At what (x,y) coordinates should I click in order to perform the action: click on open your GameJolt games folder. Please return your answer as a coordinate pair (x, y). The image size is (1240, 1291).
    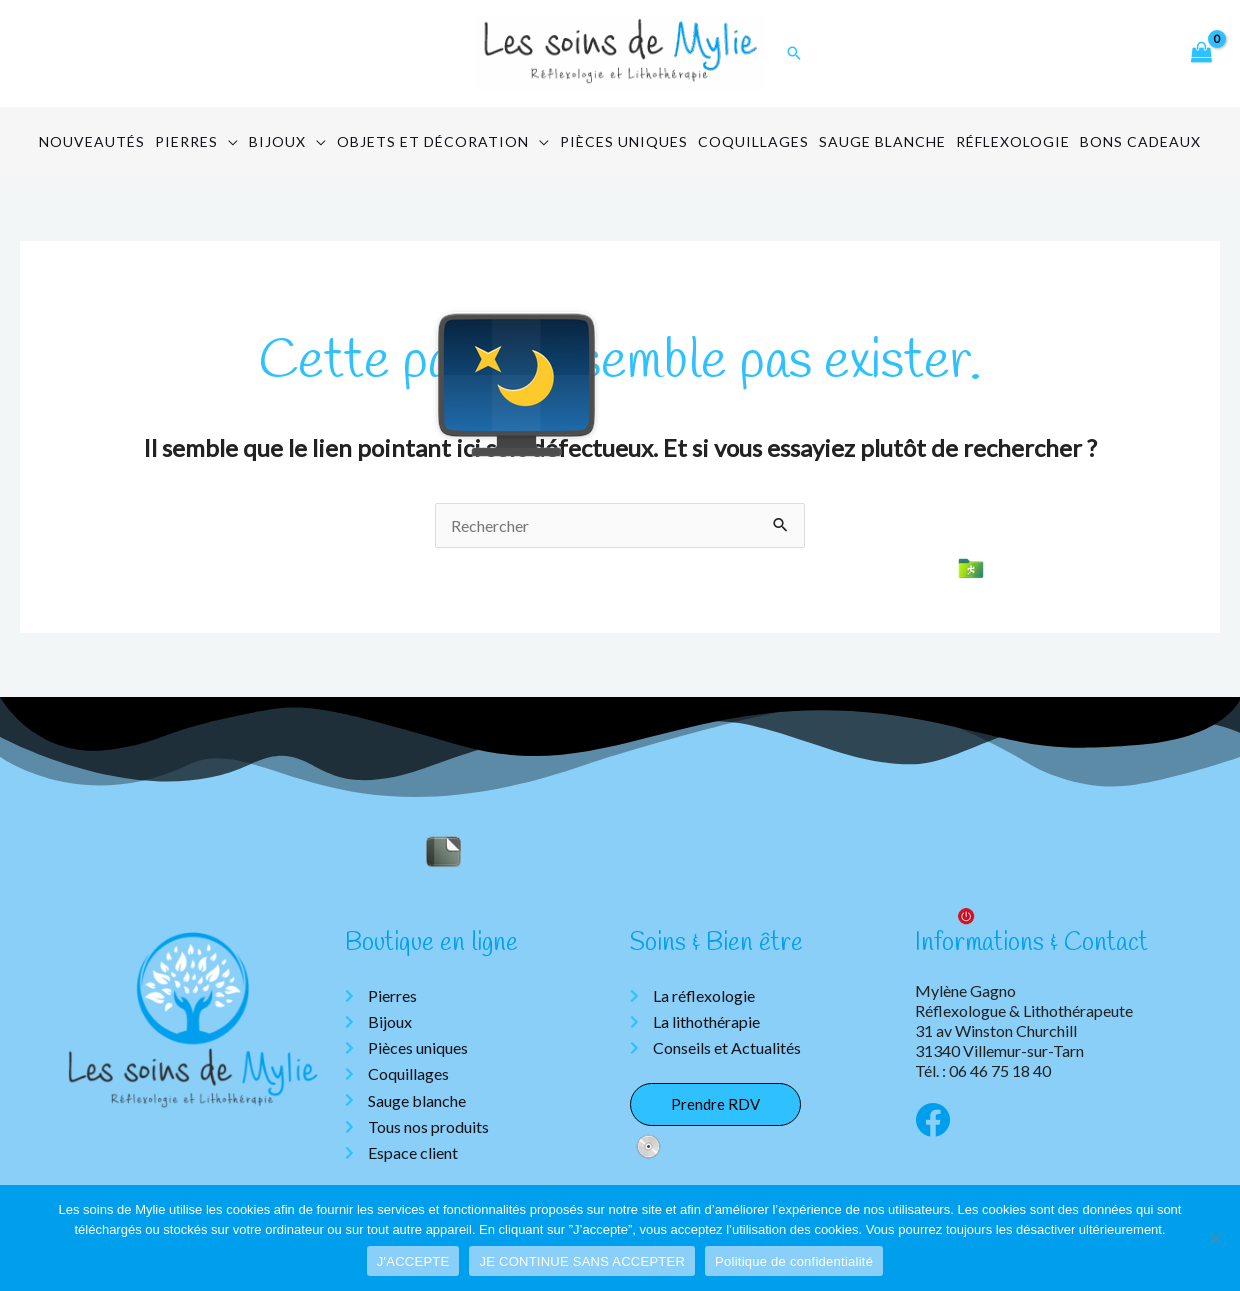
    Looking at the image, I should click on (971, 569).